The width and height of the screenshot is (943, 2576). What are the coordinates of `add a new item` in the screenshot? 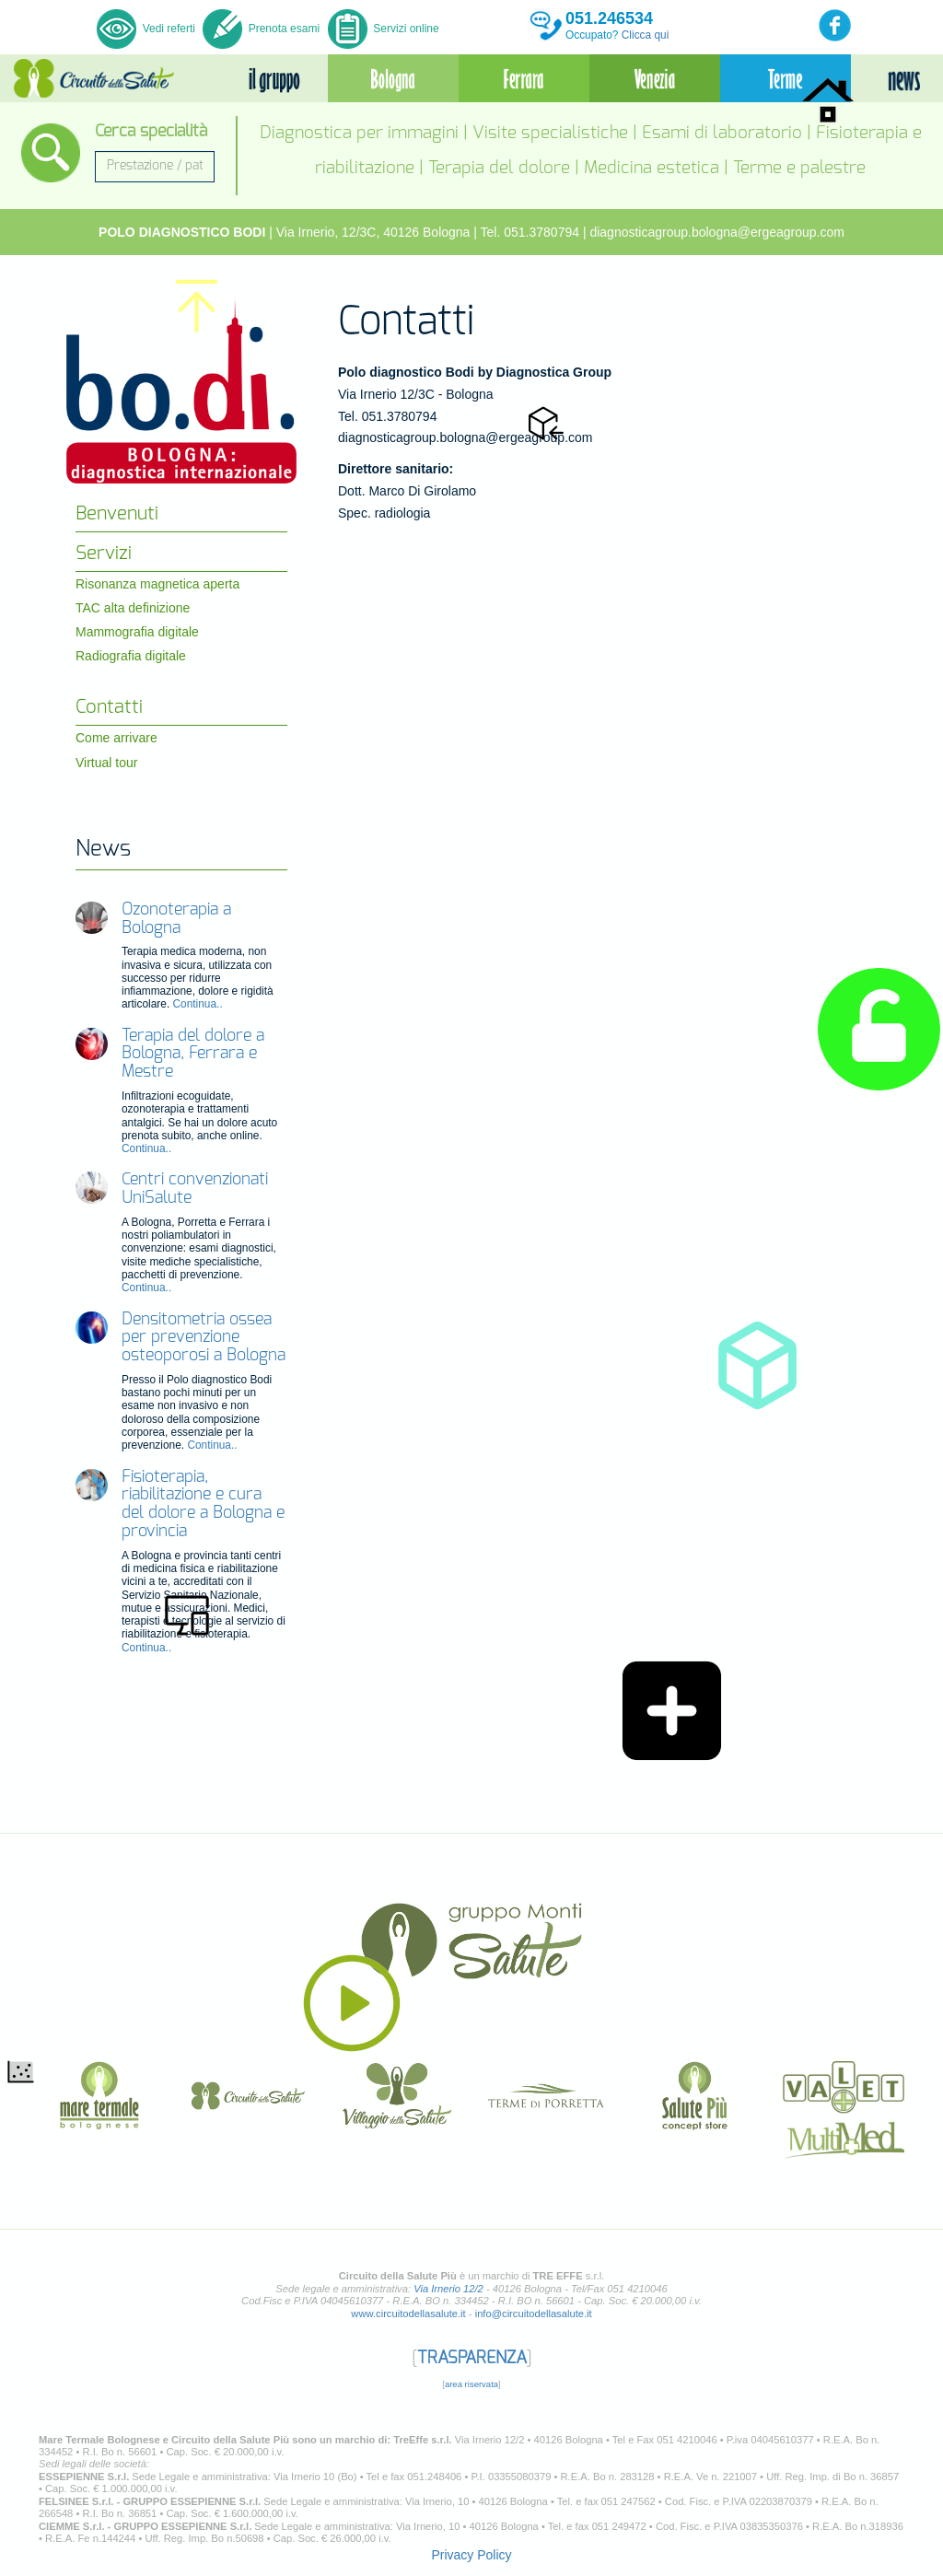 It's located at (671, 1710).